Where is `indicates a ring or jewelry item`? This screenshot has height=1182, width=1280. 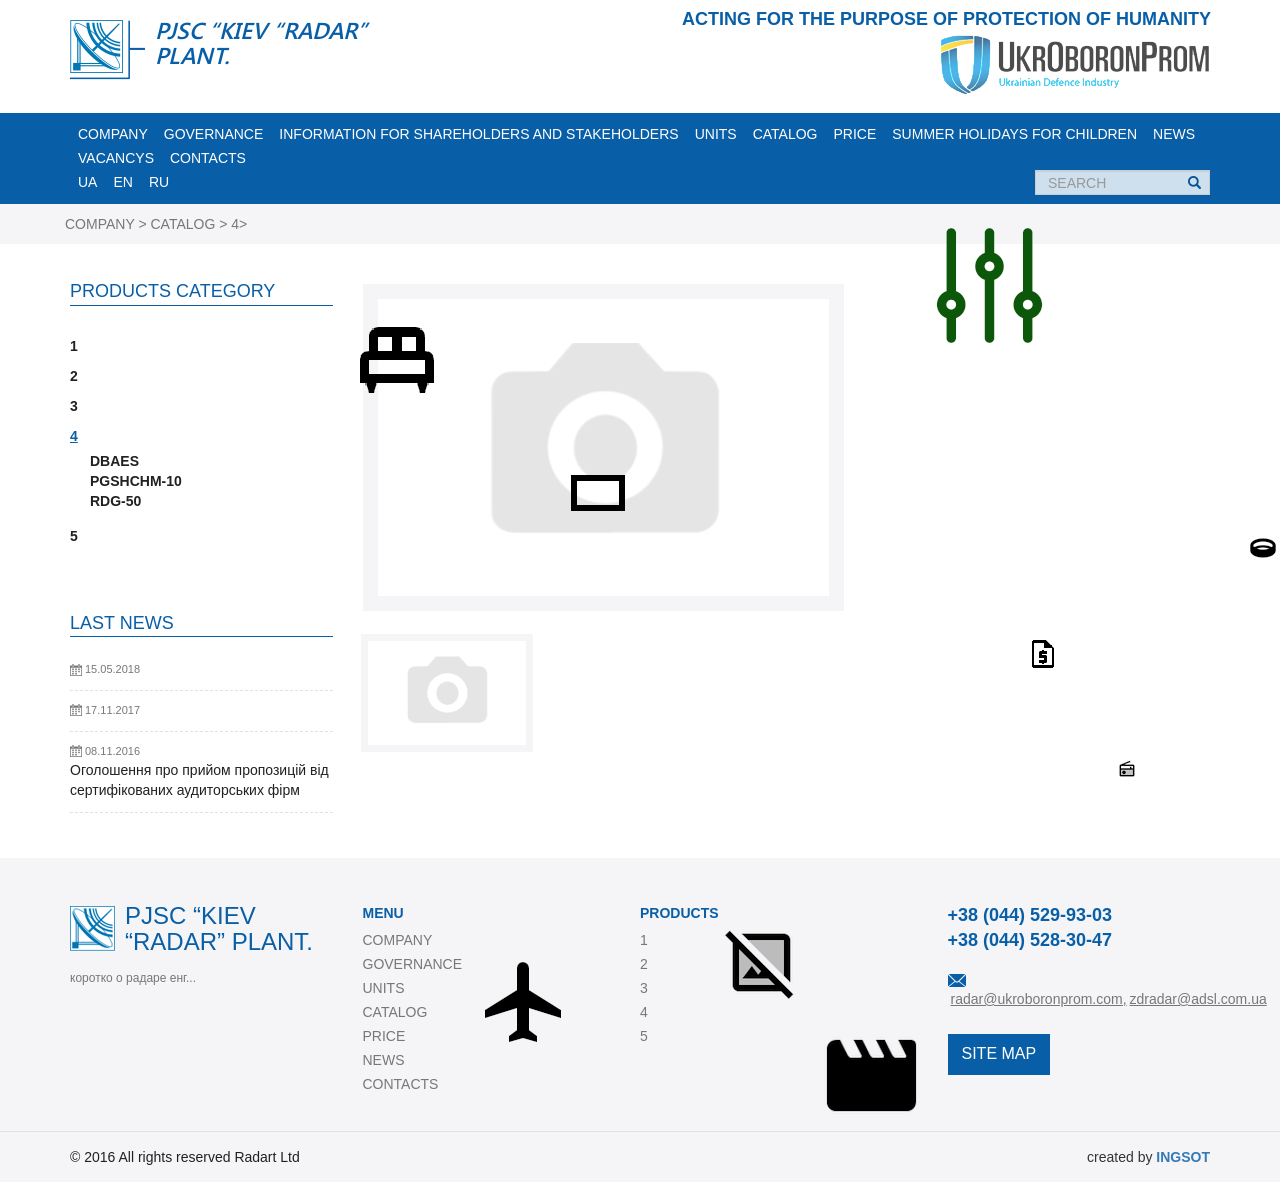 indicates a ring or jewelry item is located at coordinates (1263, 548).